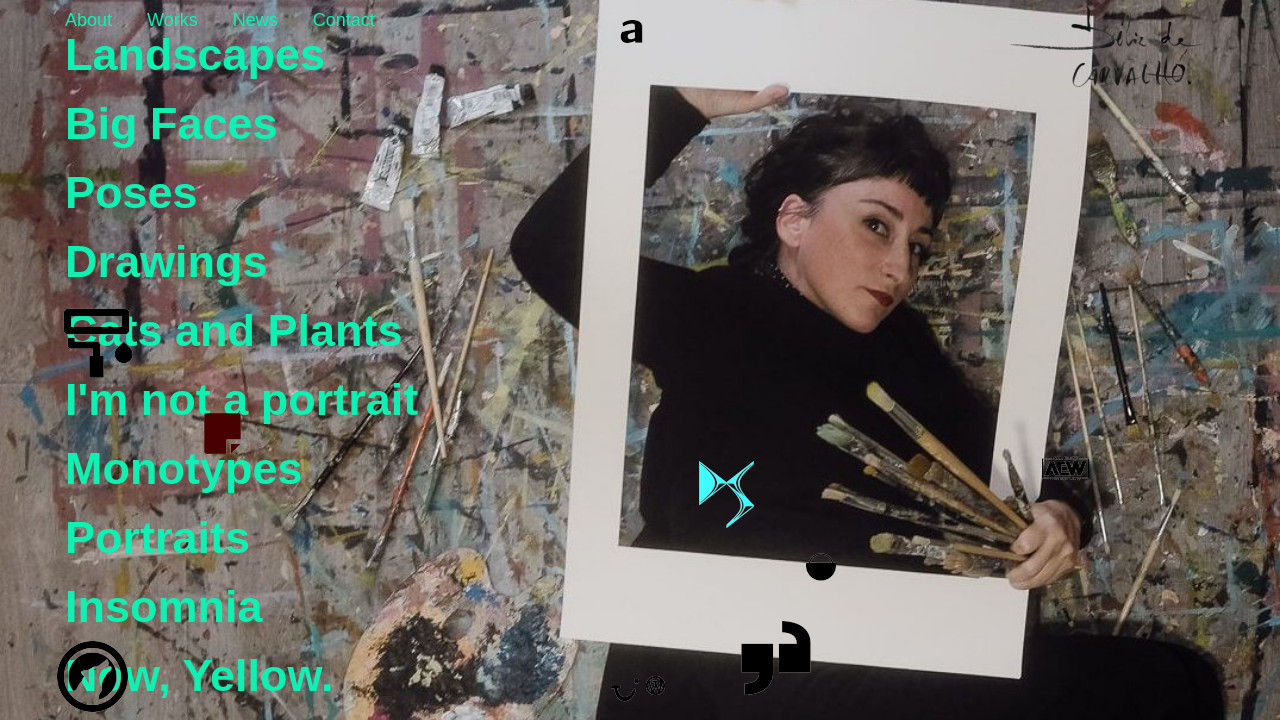  I want to click on DS Automobiles brand logo, so click(726, 494).